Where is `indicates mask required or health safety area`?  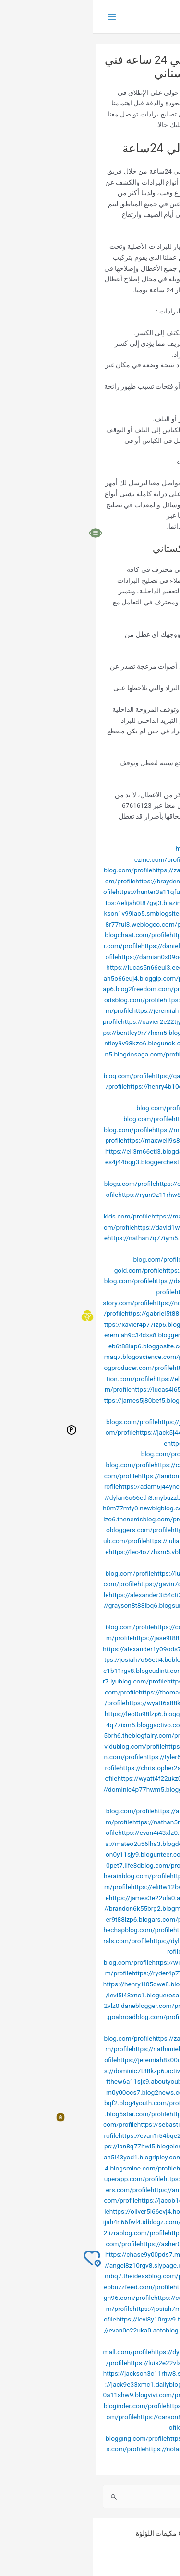
indicates mask required or health safety area is located at coordinates (96, 533).